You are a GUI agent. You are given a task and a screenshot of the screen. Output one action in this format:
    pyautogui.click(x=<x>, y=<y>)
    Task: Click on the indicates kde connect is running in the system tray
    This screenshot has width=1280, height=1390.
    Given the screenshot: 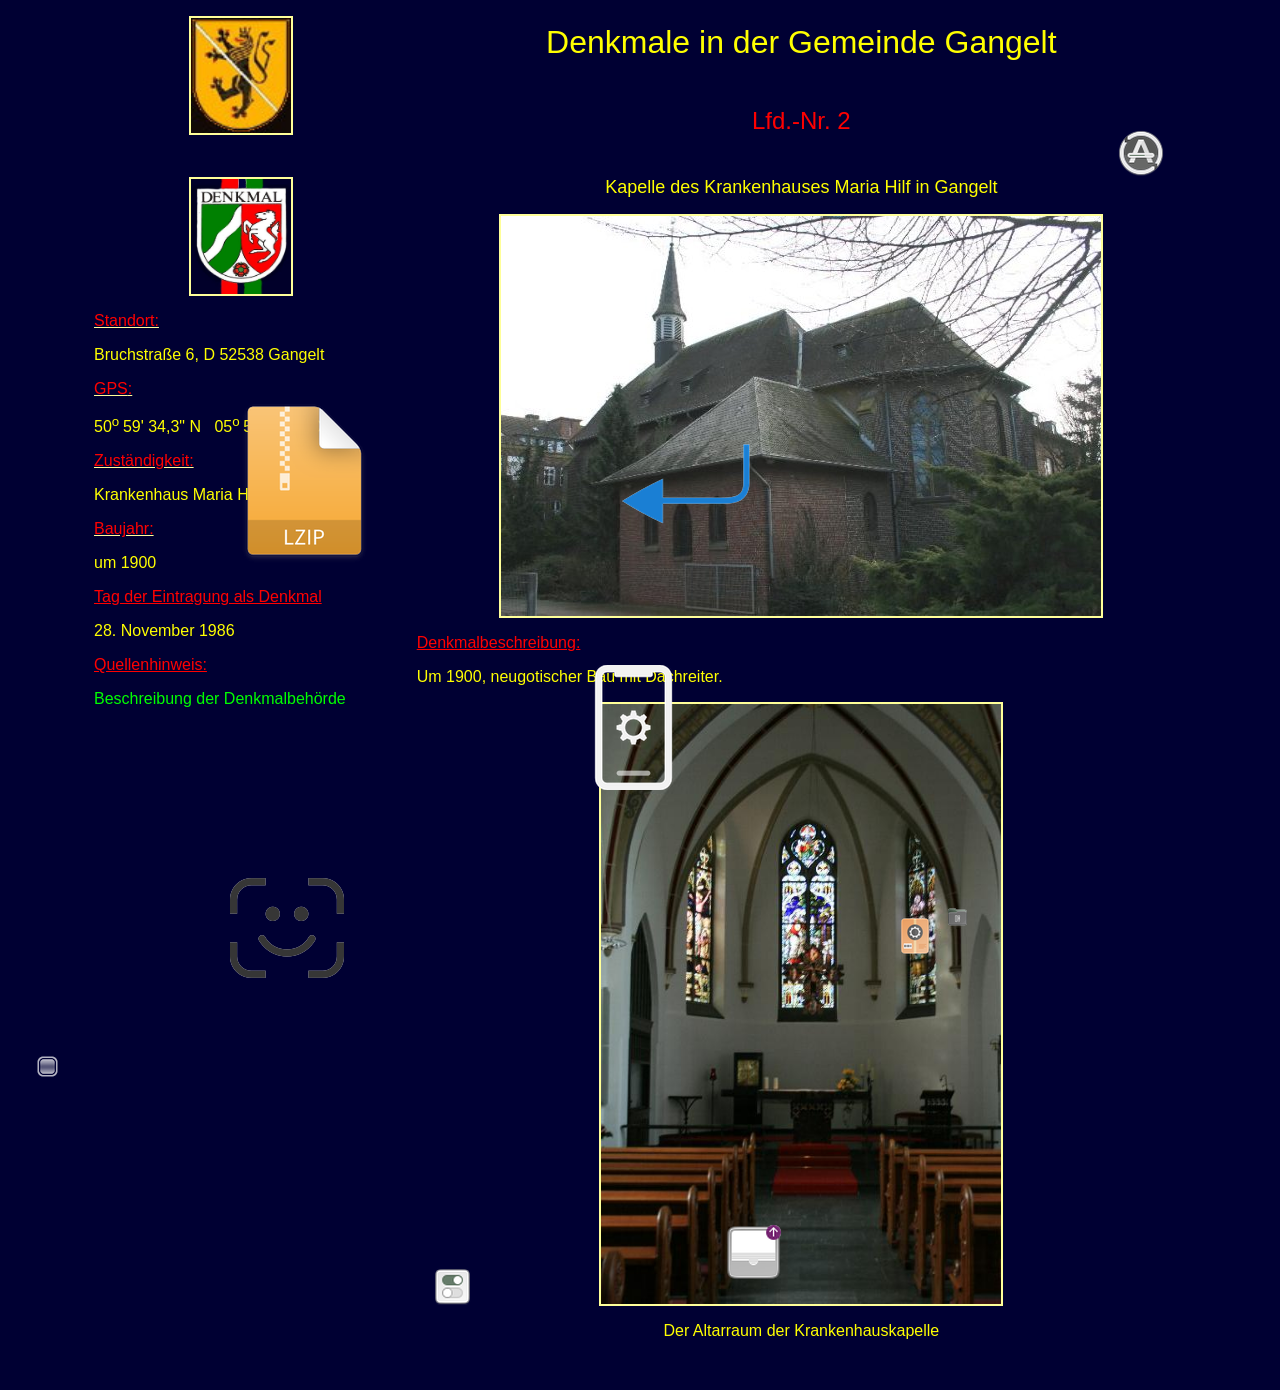 What is the action you would take?
    pyautogui.click(x=633, y=727)
    